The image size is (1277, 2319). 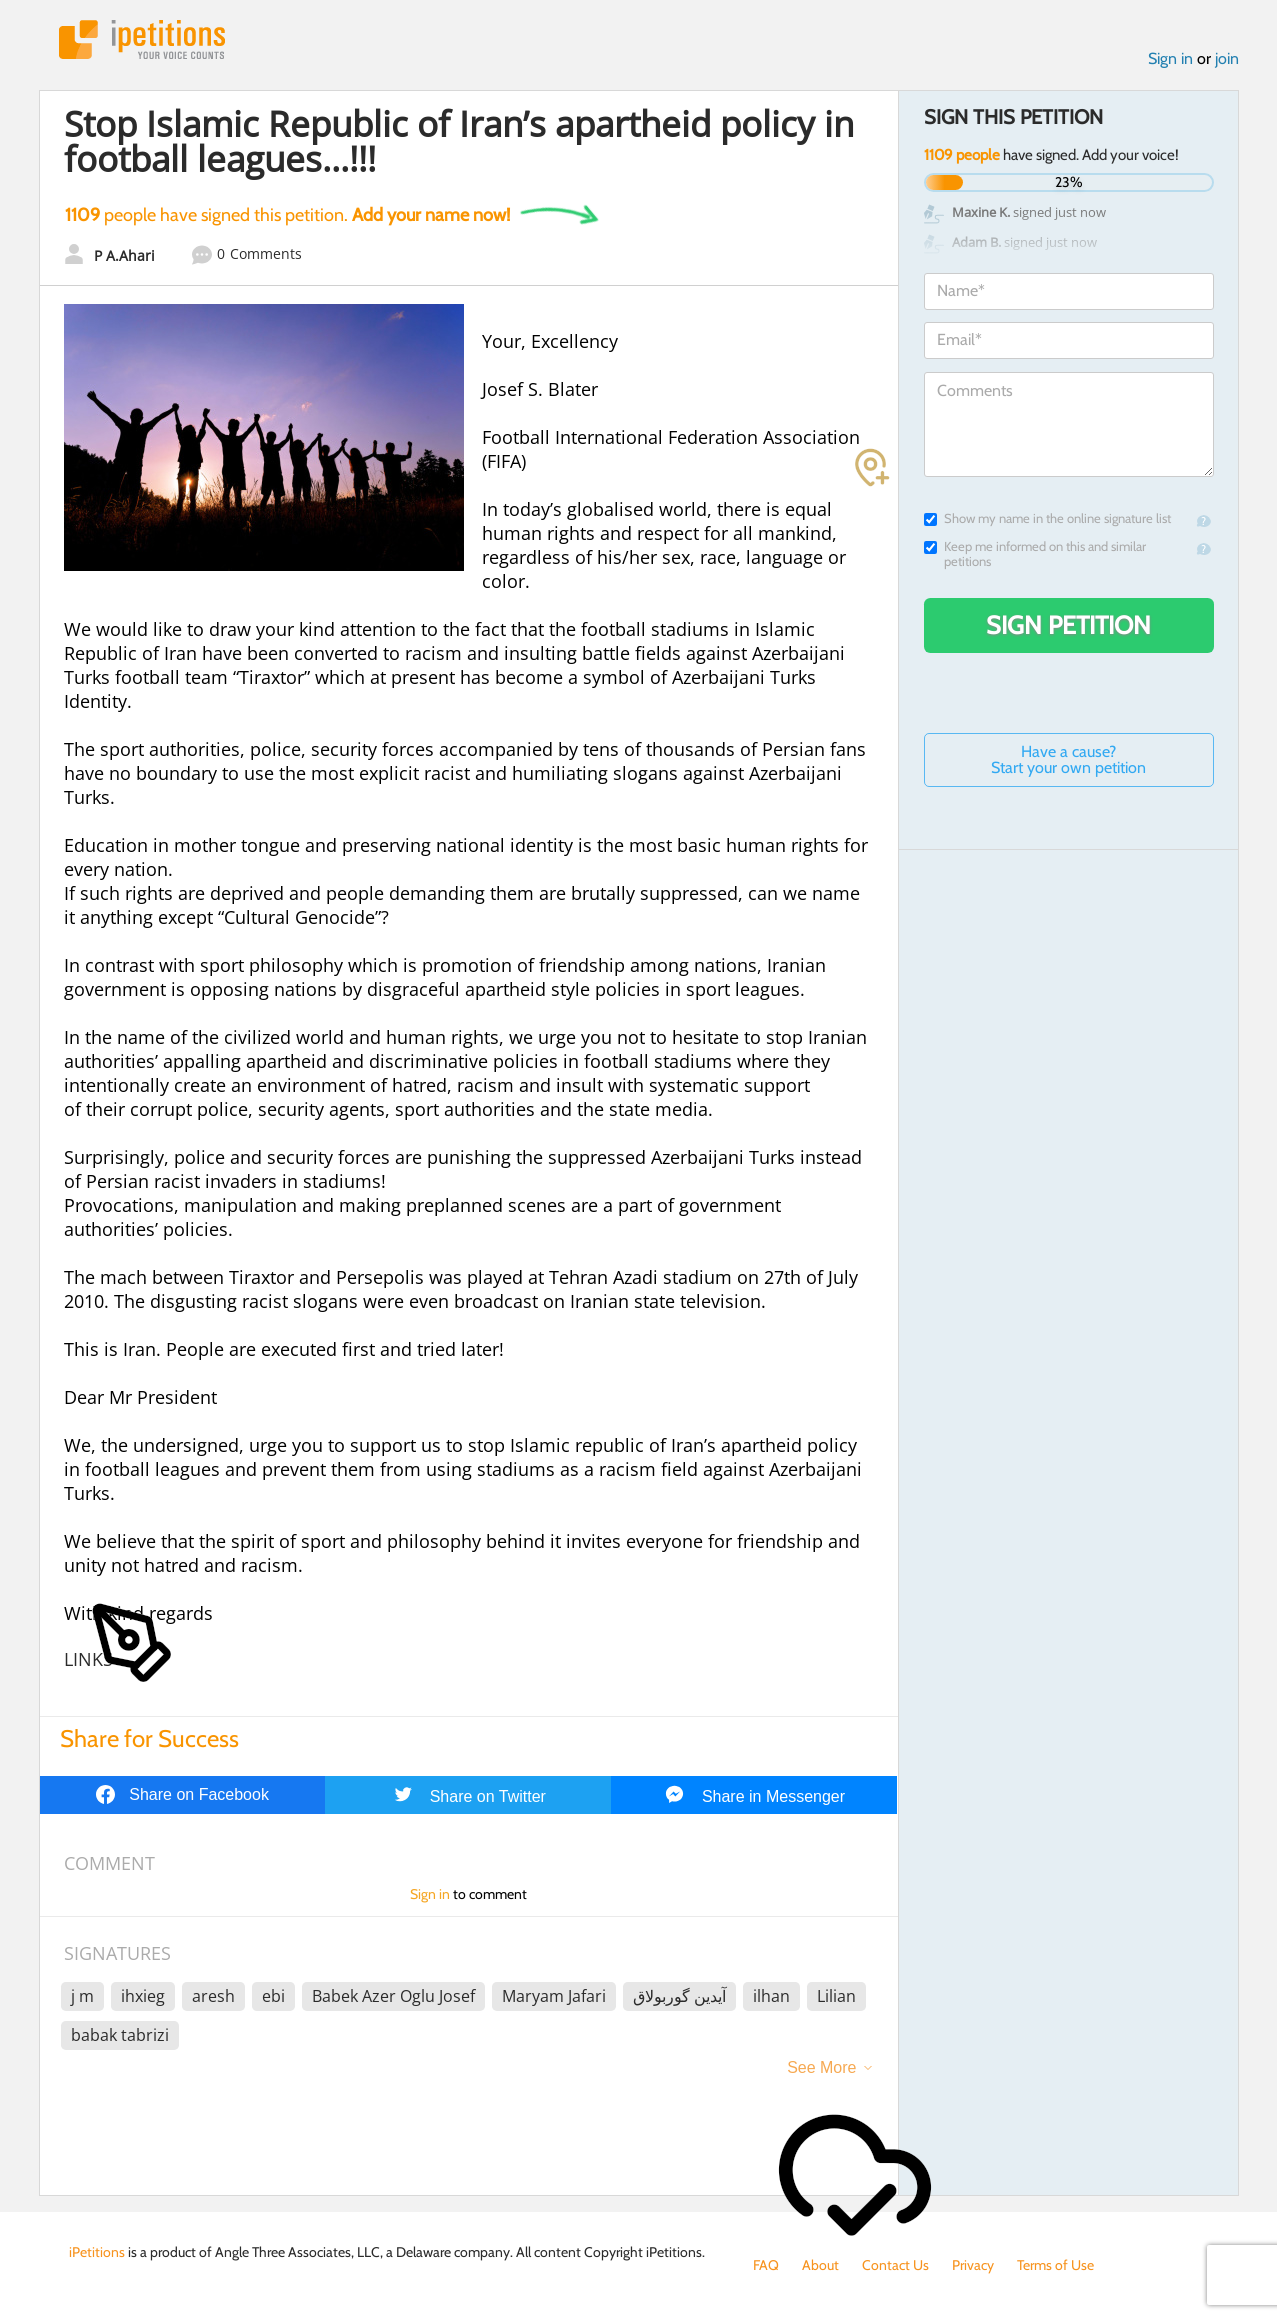 I want to click on add a new location pin, so click(x=870, y=467).